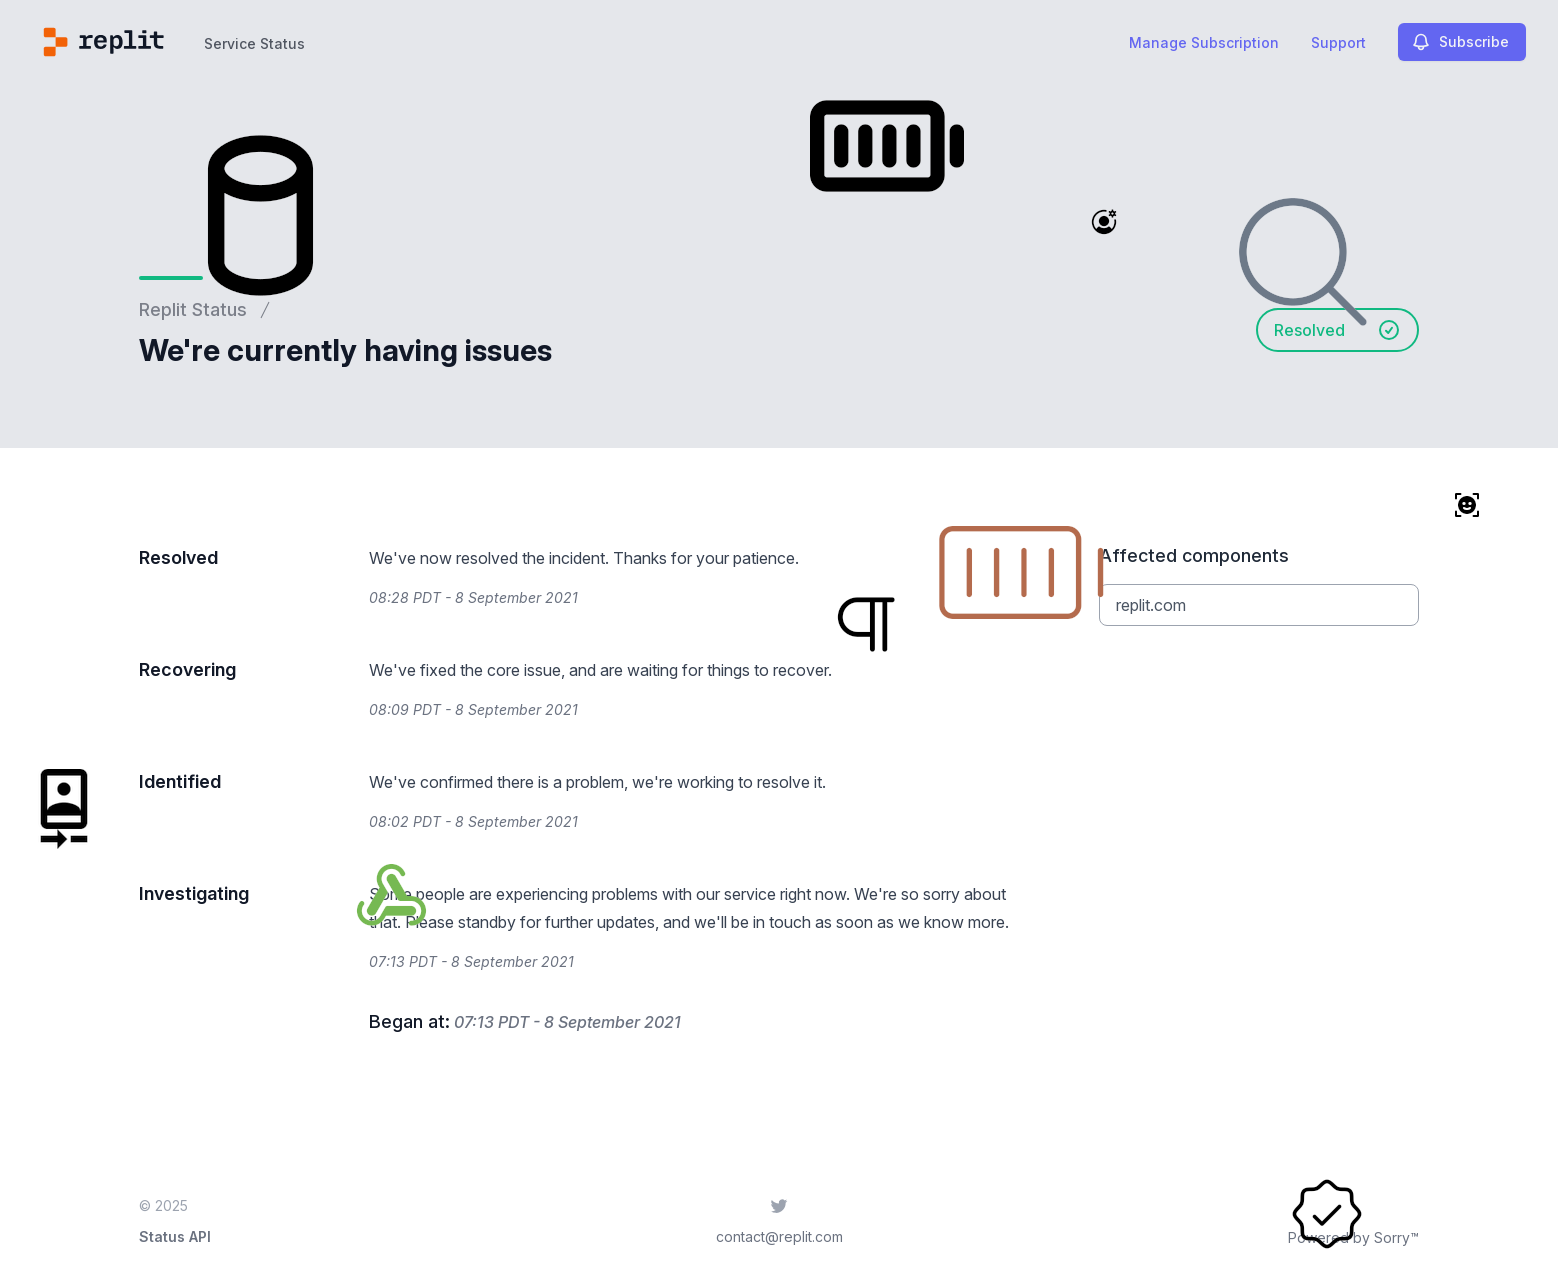 Image resolution: width=1558 pixels, height=1280 pixels. What do you see at coordinates (1303, 262) in the screenshot?
I see `search for content or items` at bounding box center [1303, 262].